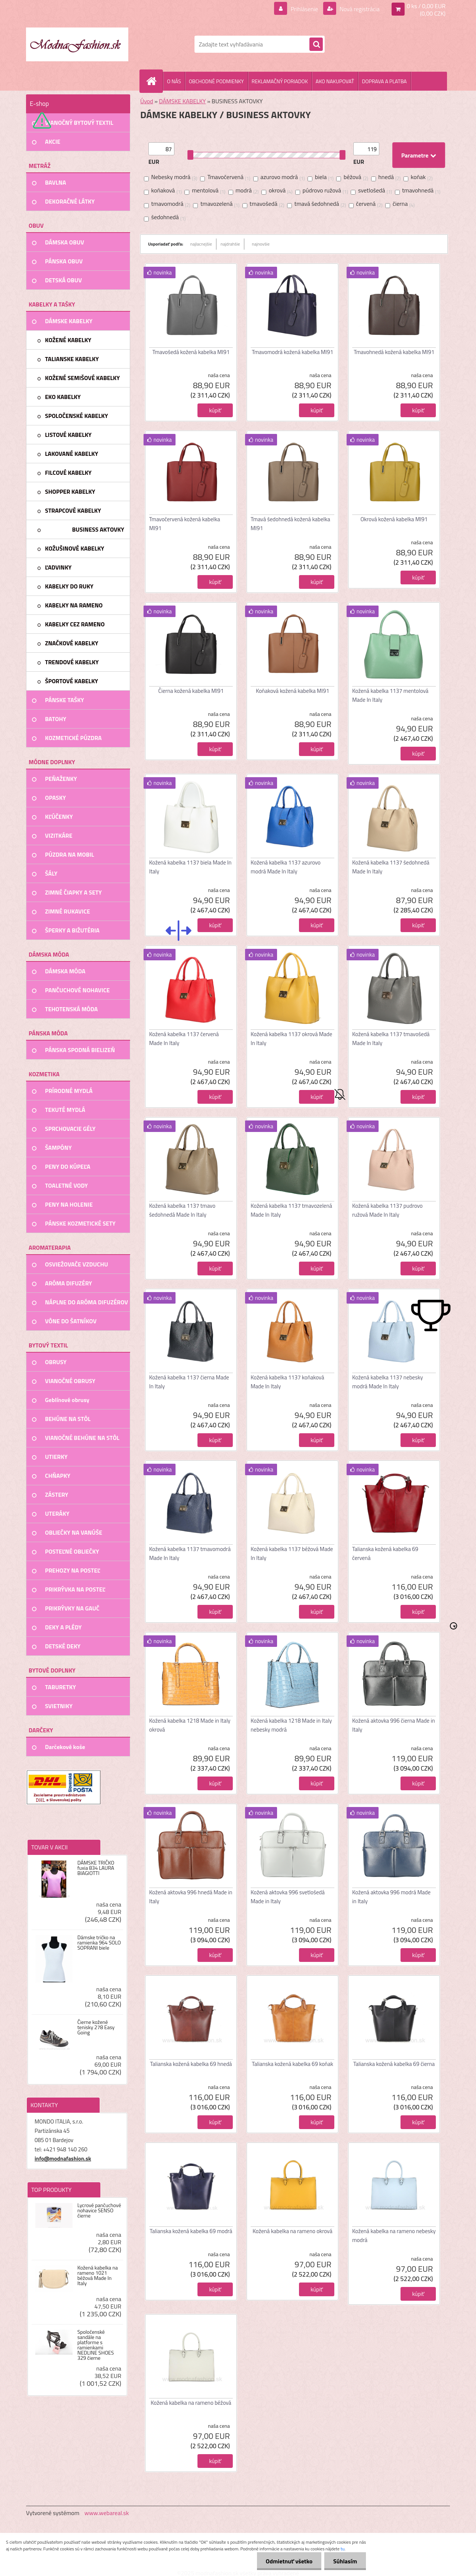 This screenshot has height=2576, width=476. I want to click on mute notifications, so click(340, 1094).